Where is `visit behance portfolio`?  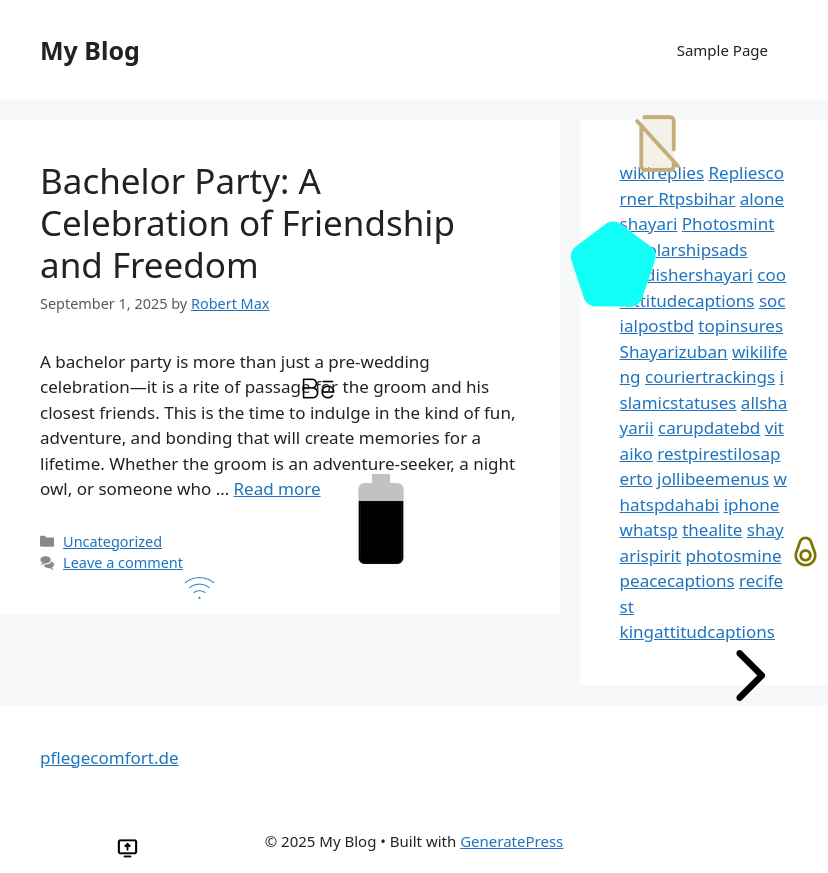
visit behance portfolio is located at coordinates (317, 388).